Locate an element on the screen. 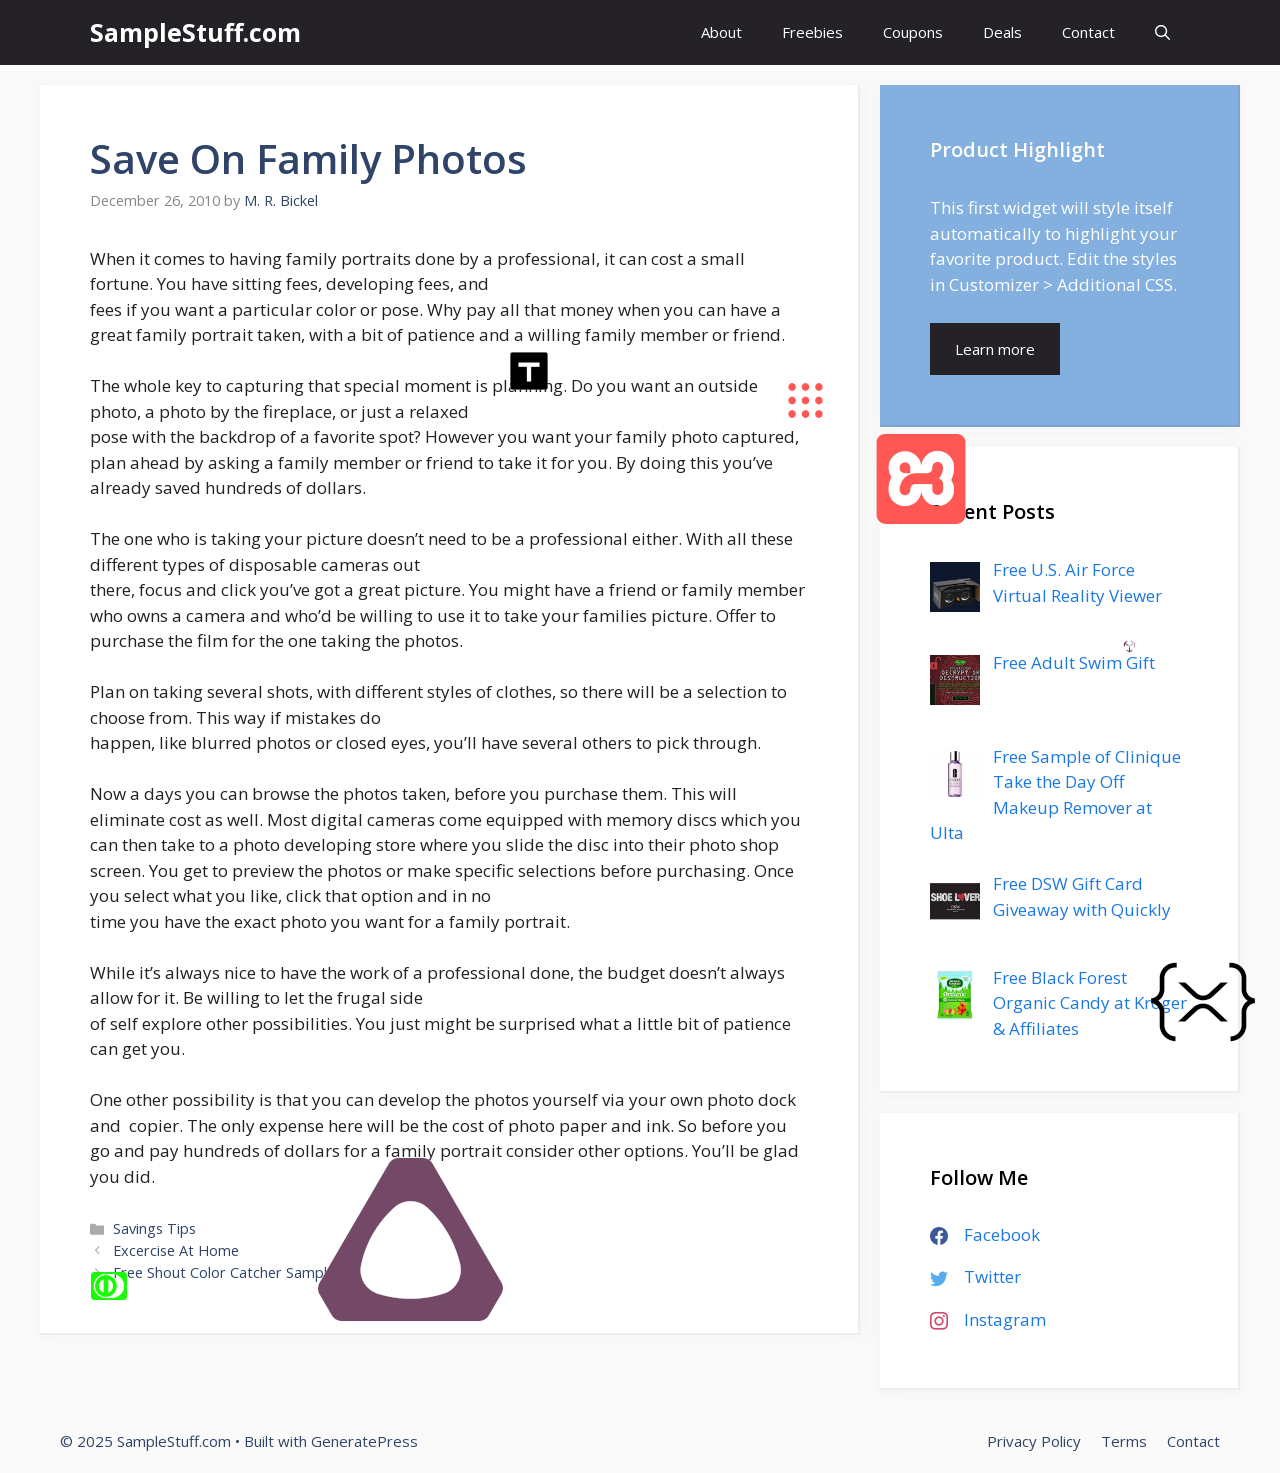  launch xampp local server application is located at coordinates (921, 479).